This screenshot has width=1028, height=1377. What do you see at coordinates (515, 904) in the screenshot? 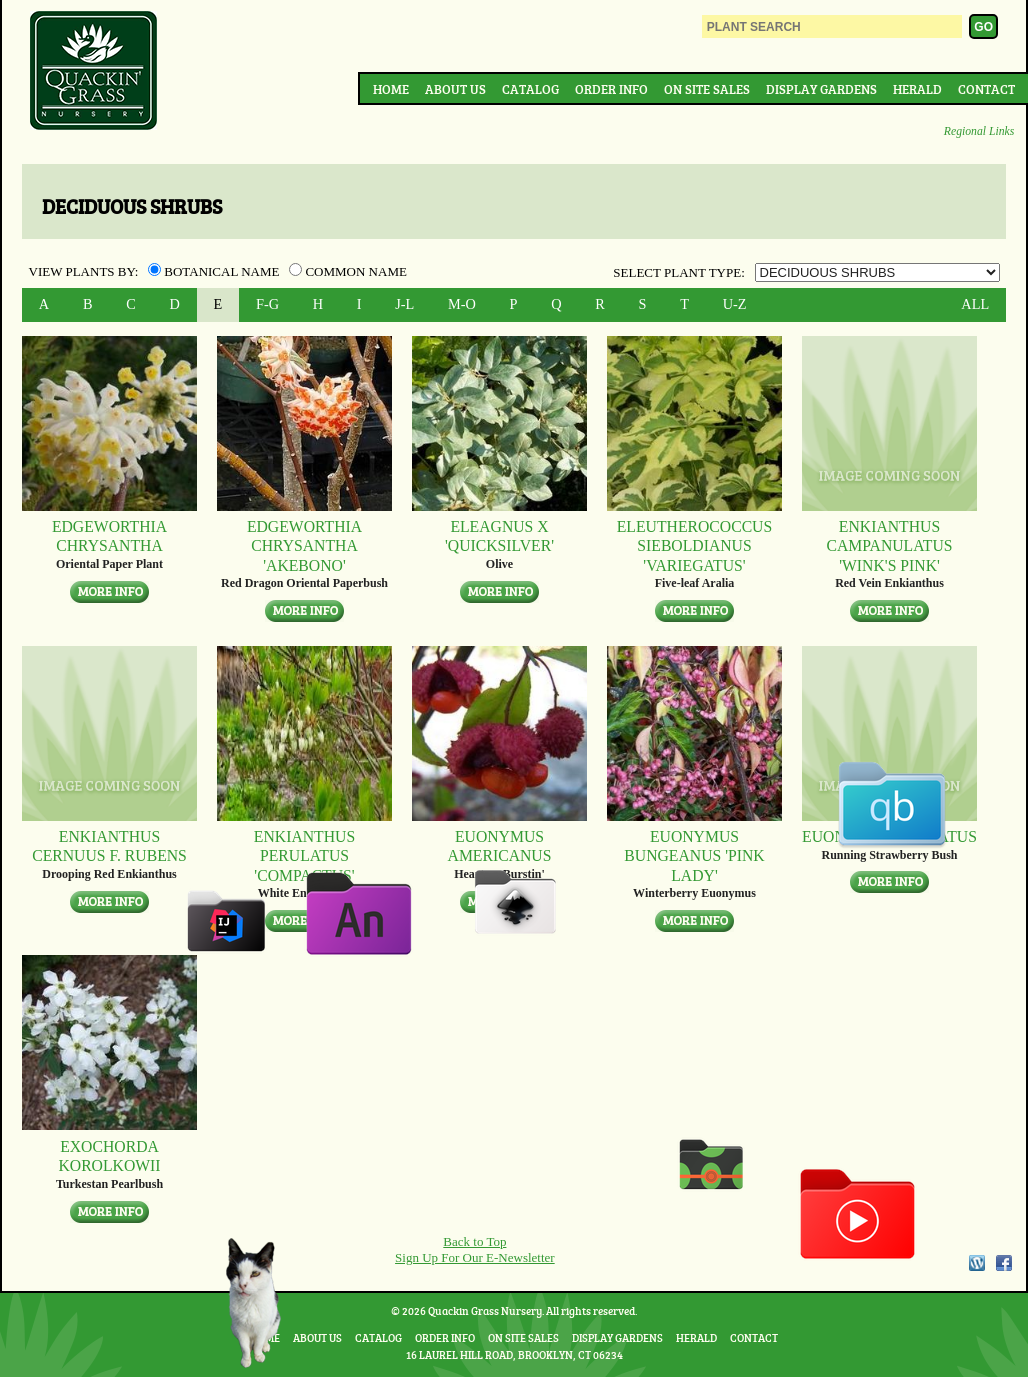
I see `open inkscape project files folder` at bounding box center [515, 904].